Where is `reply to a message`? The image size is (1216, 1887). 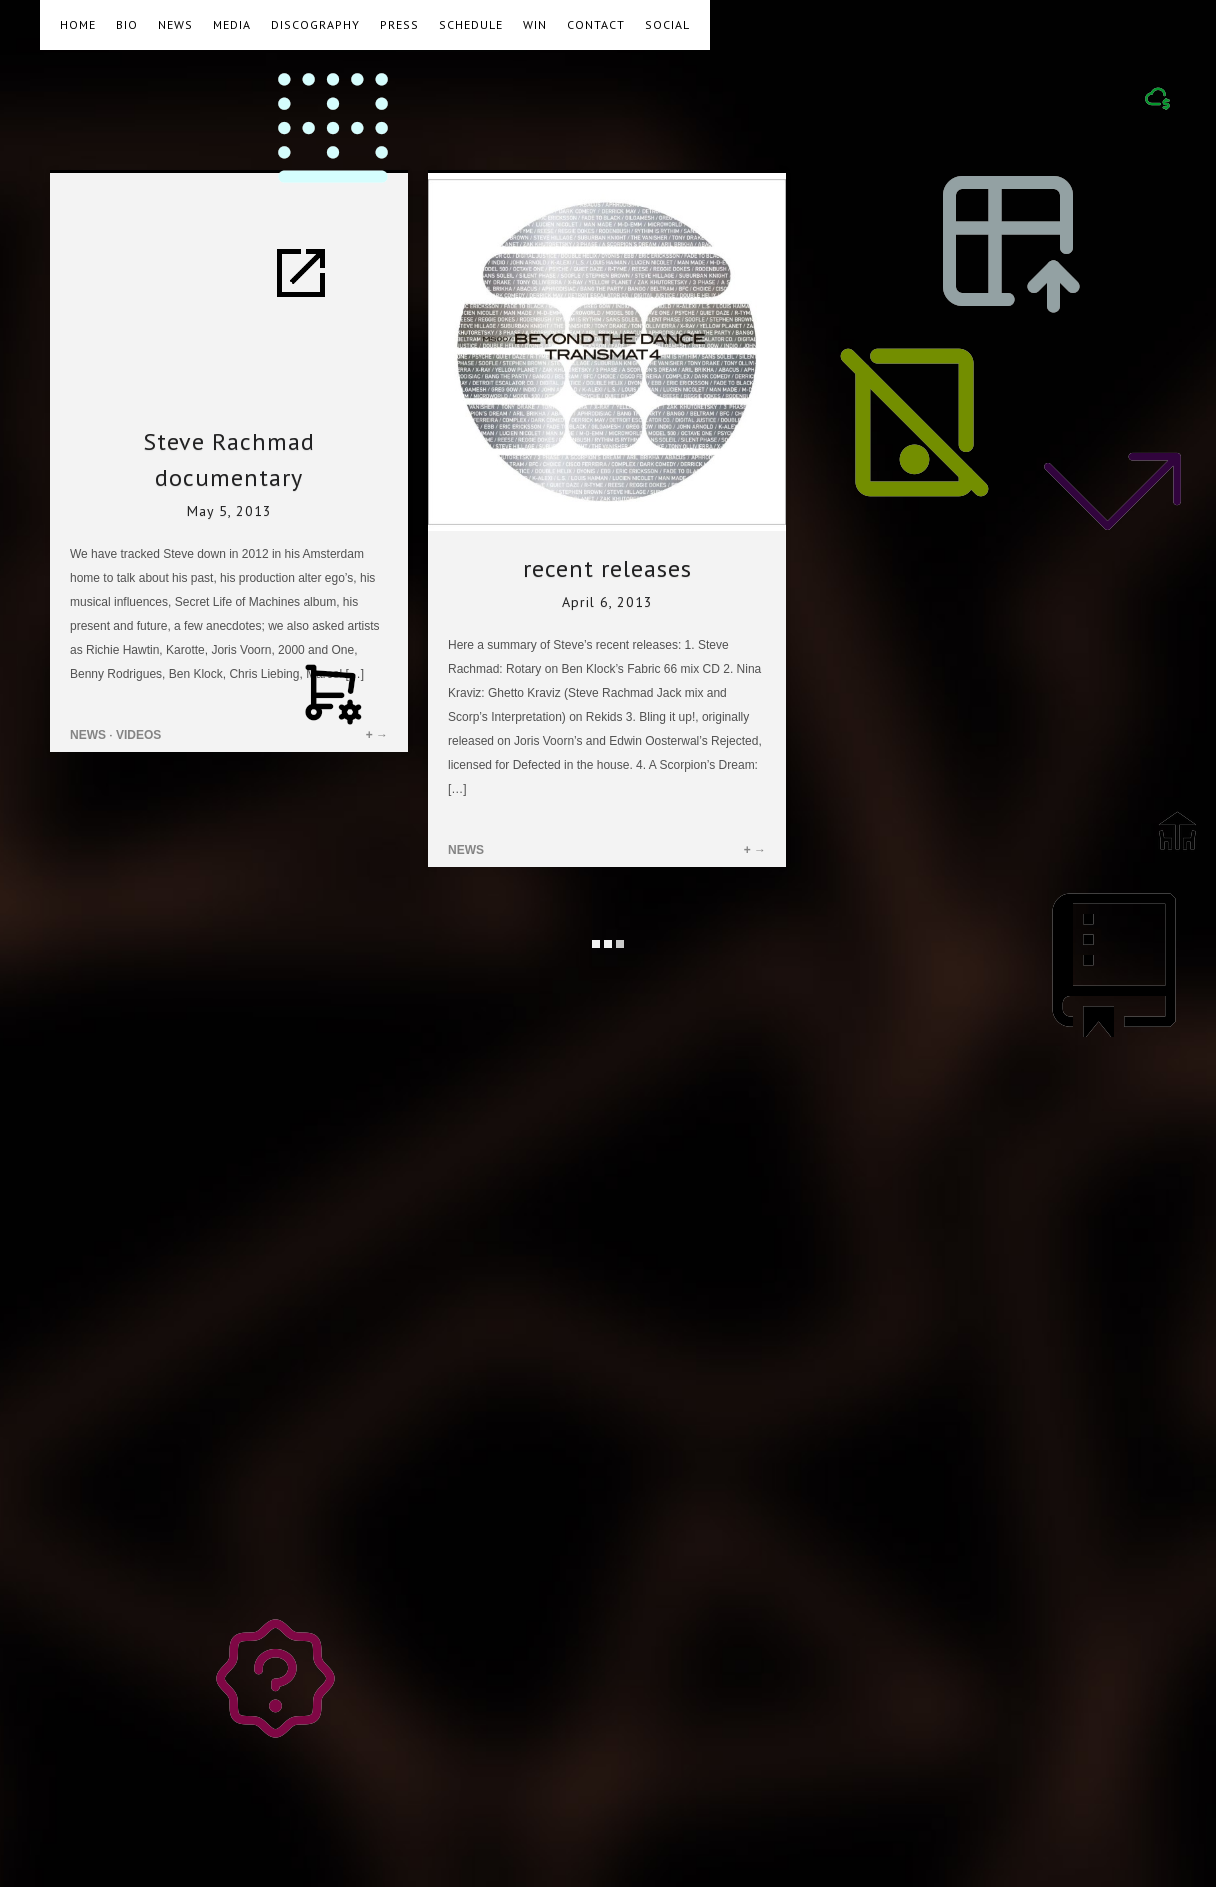
reply to a message is located at coordinates (1112, 486).